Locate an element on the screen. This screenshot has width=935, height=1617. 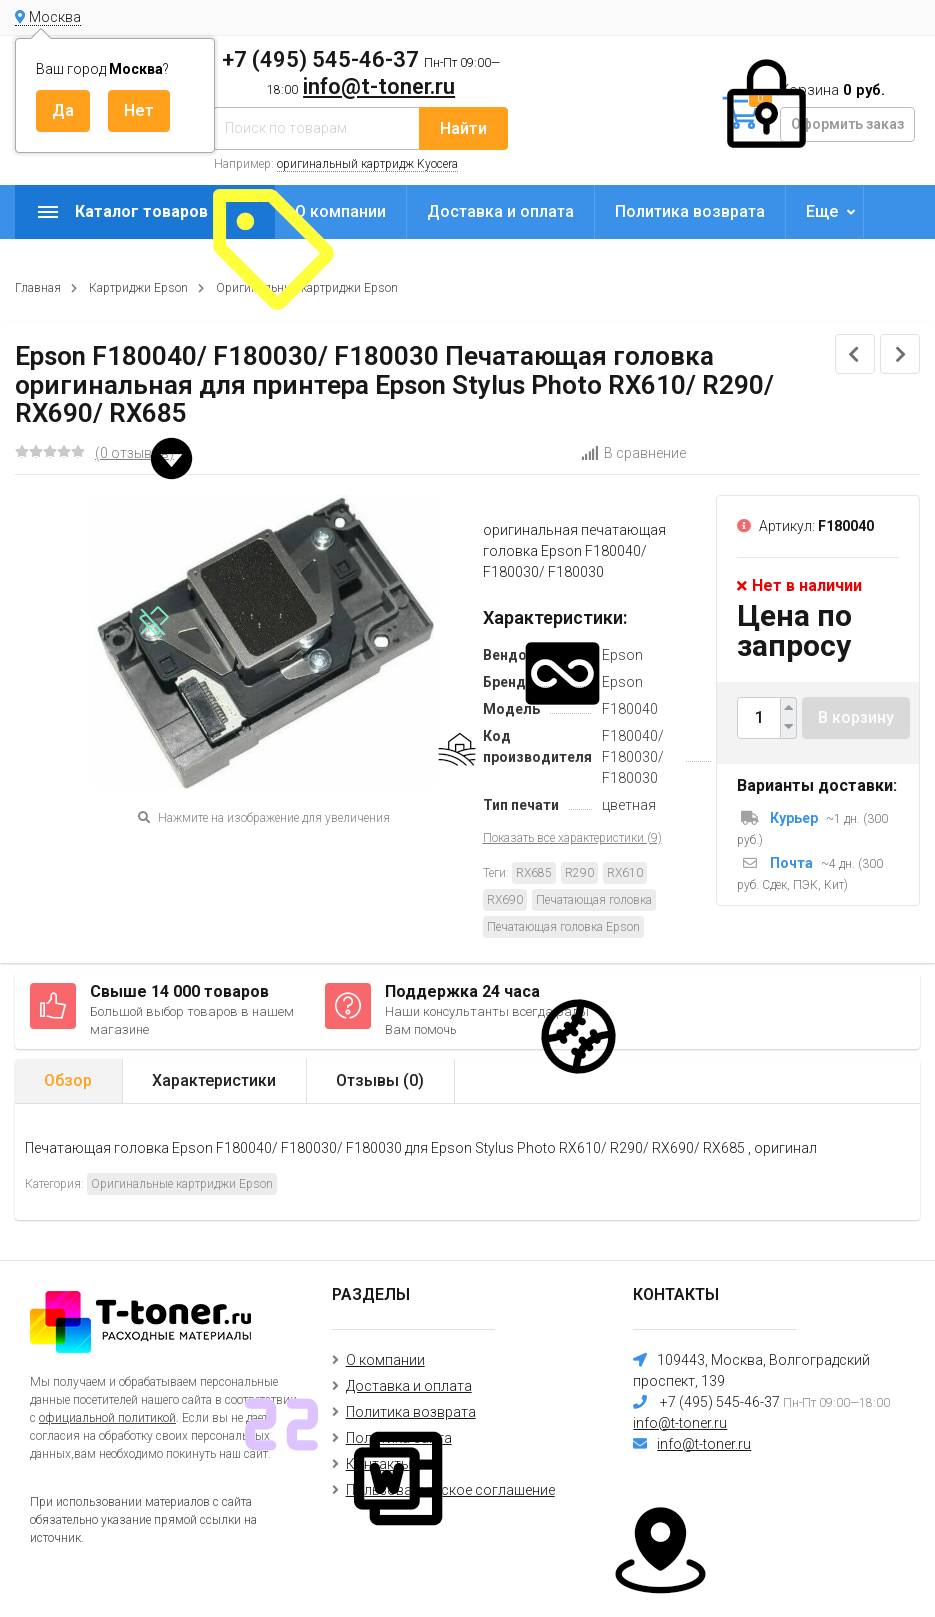
add a tag or label to an item is located at coordinates (267, 243).